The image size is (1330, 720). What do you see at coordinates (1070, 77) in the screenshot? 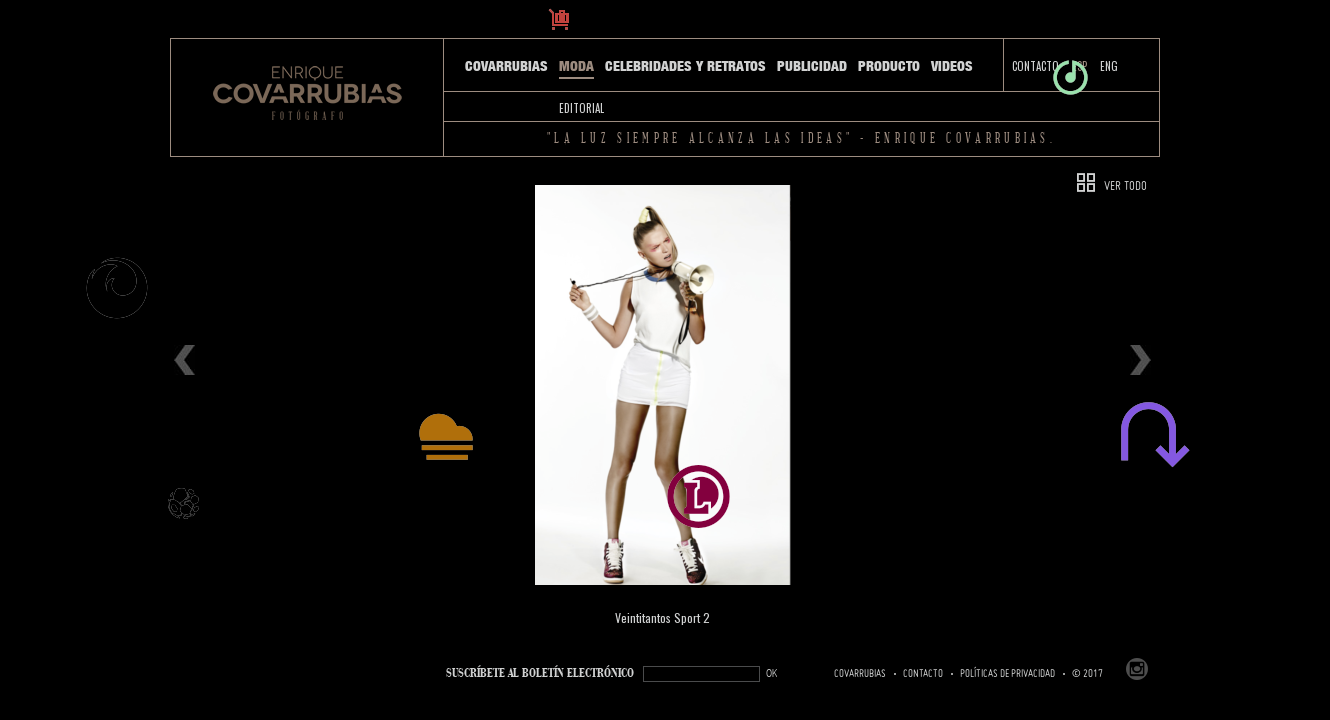
I see `play or browse music library` at bounding box center [1070, 77].